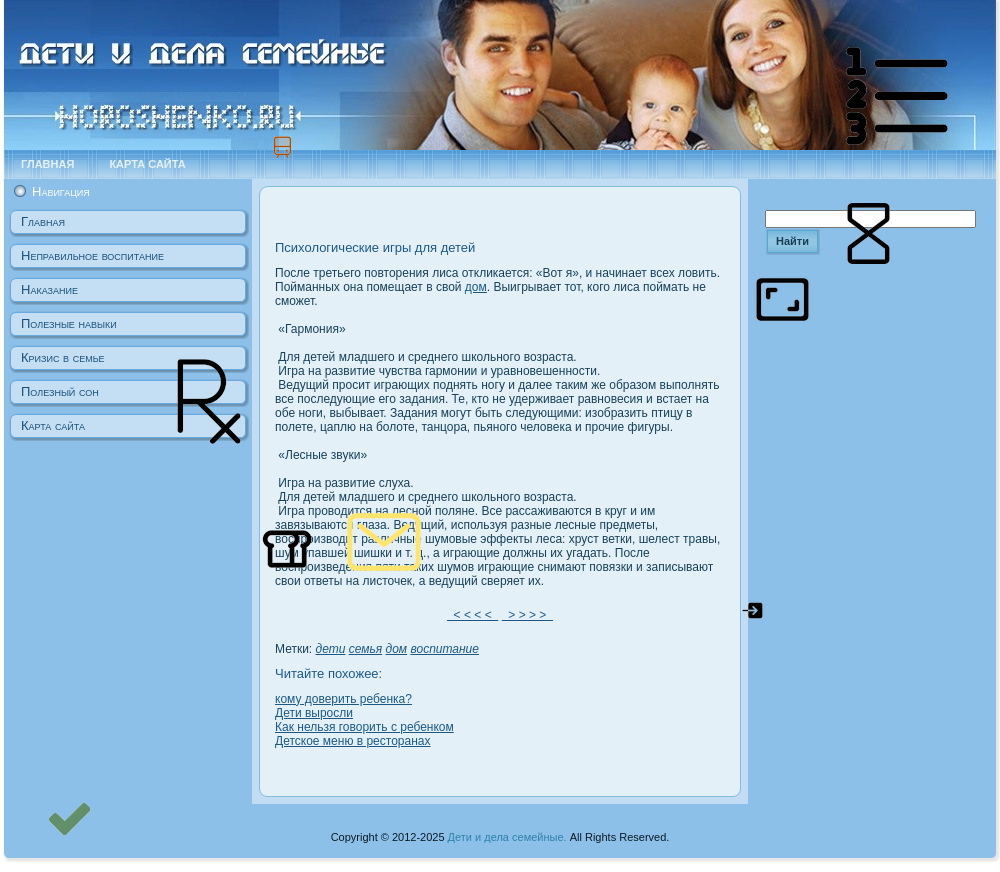 The height and width of the screenshot is (872, 1000). Describe the element at coordinates (782, 299) in the screenshot. I see `adjust aspect ratio settings` at that location.